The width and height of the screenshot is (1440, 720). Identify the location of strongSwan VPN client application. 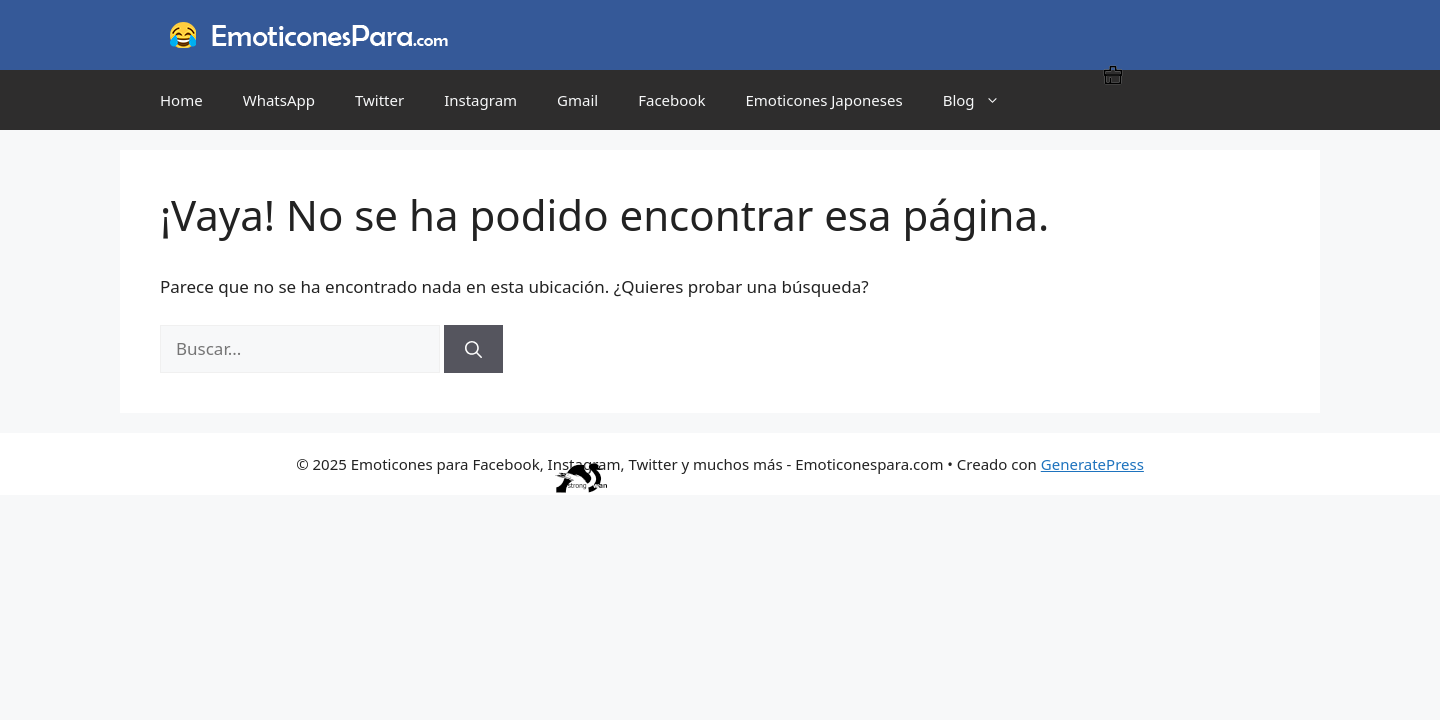
(581, 478).